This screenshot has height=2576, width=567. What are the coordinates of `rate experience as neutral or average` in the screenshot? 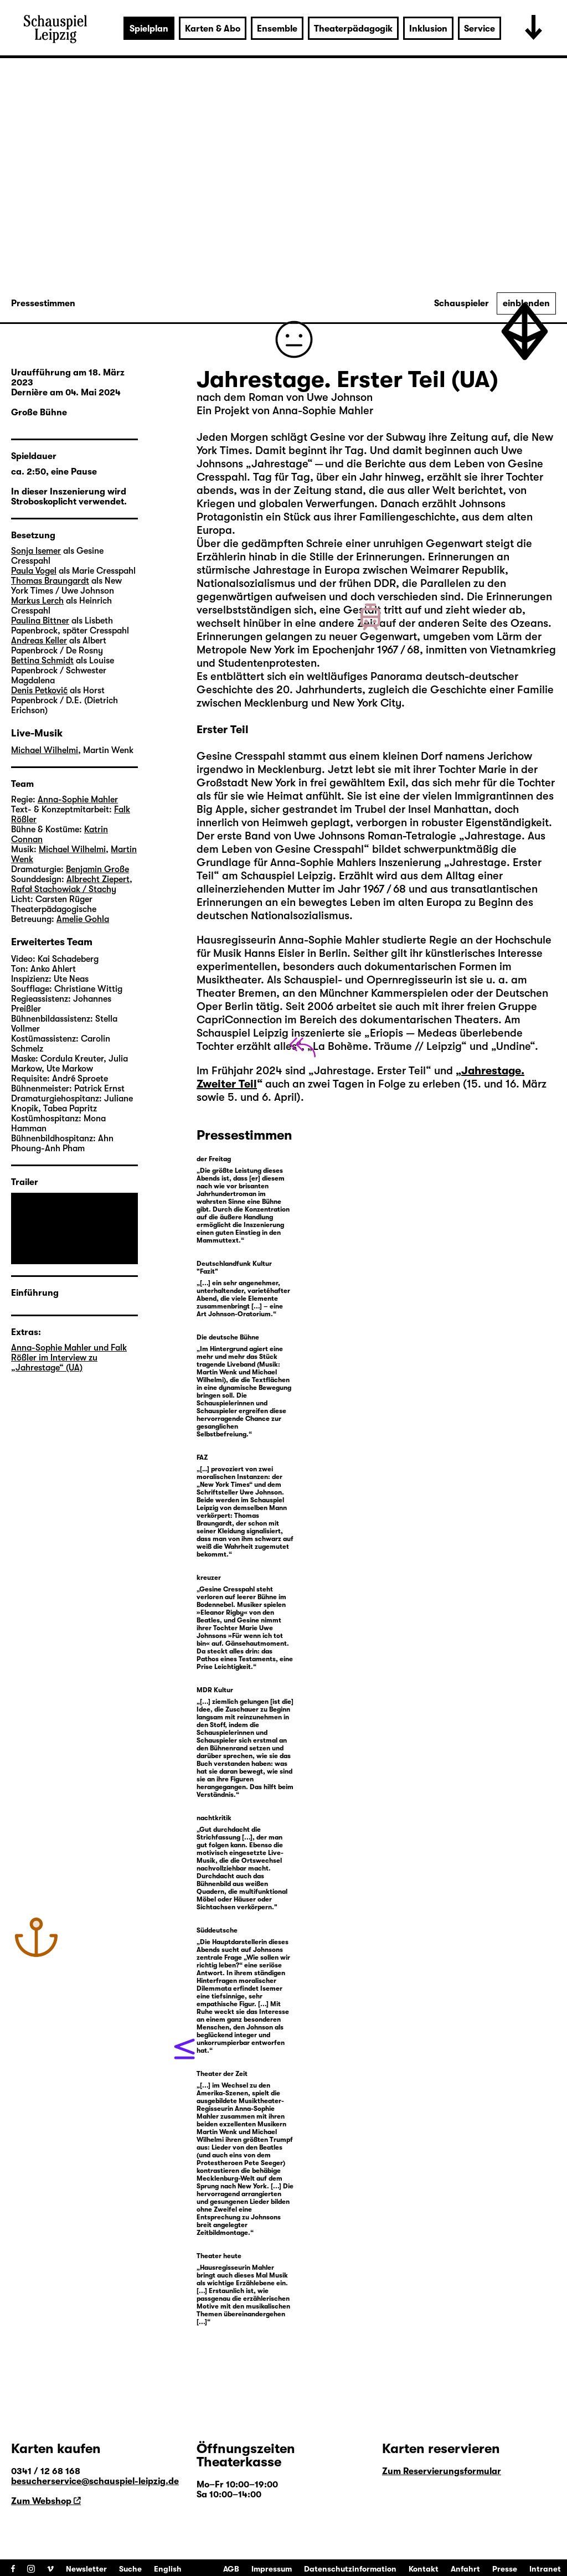 It's located at (294, 339).